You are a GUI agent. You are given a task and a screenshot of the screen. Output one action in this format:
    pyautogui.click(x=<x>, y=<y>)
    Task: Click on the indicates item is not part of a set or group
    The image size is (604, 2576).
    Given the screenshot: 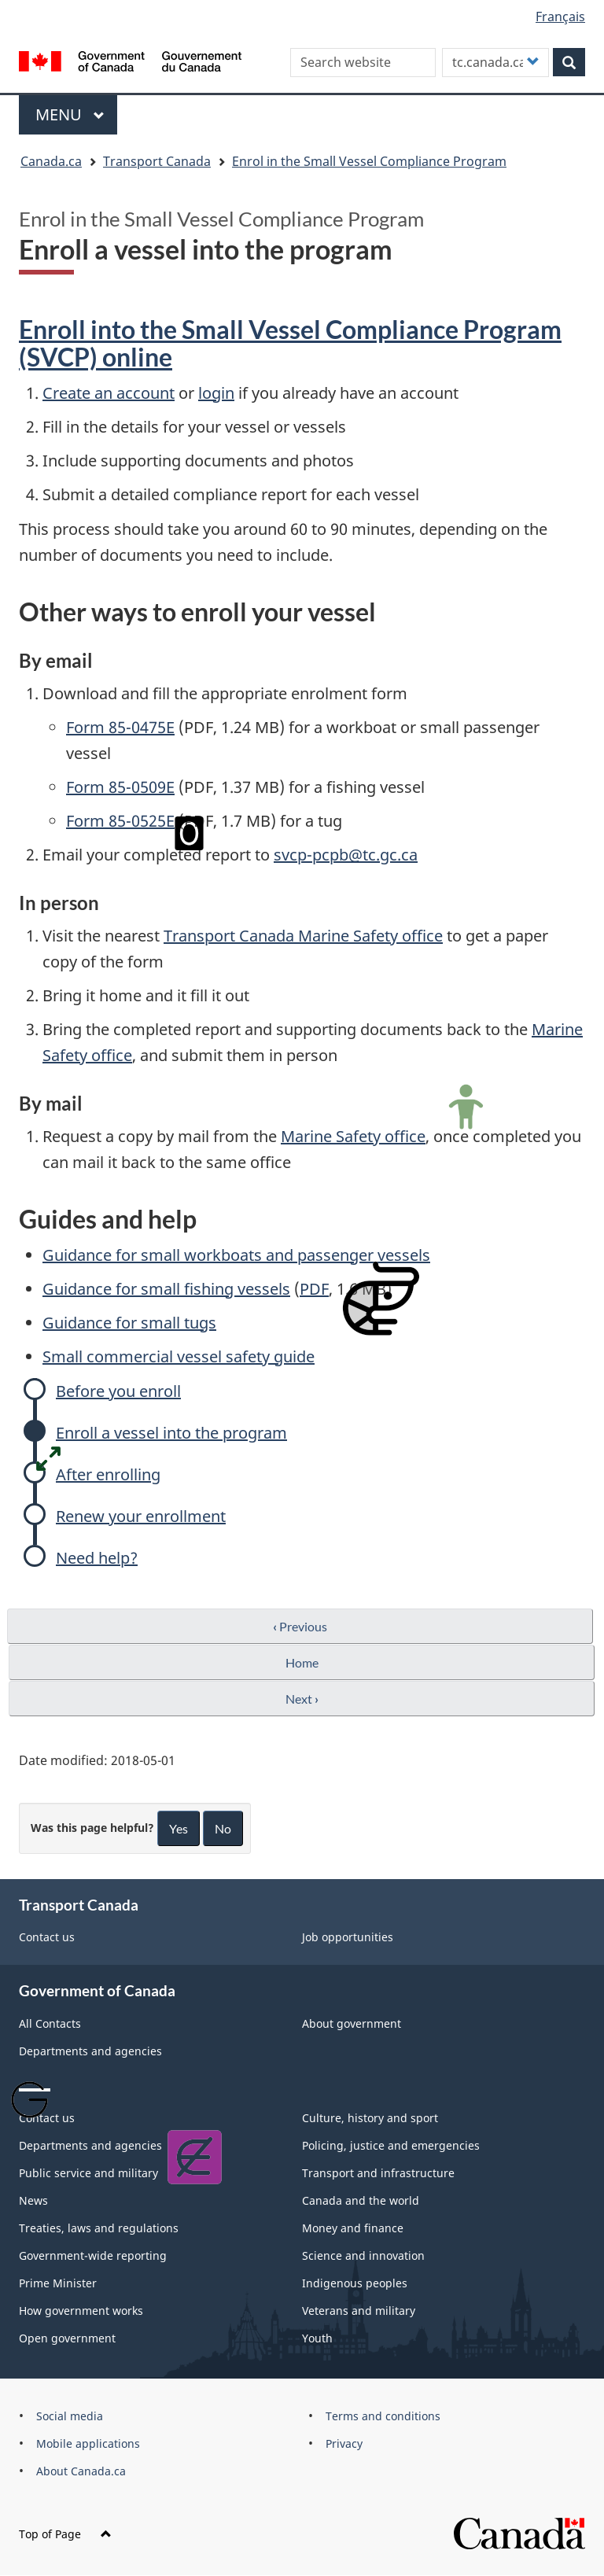 What is the action you would take?
    pyautogui.click(x=194, y=2157)
    